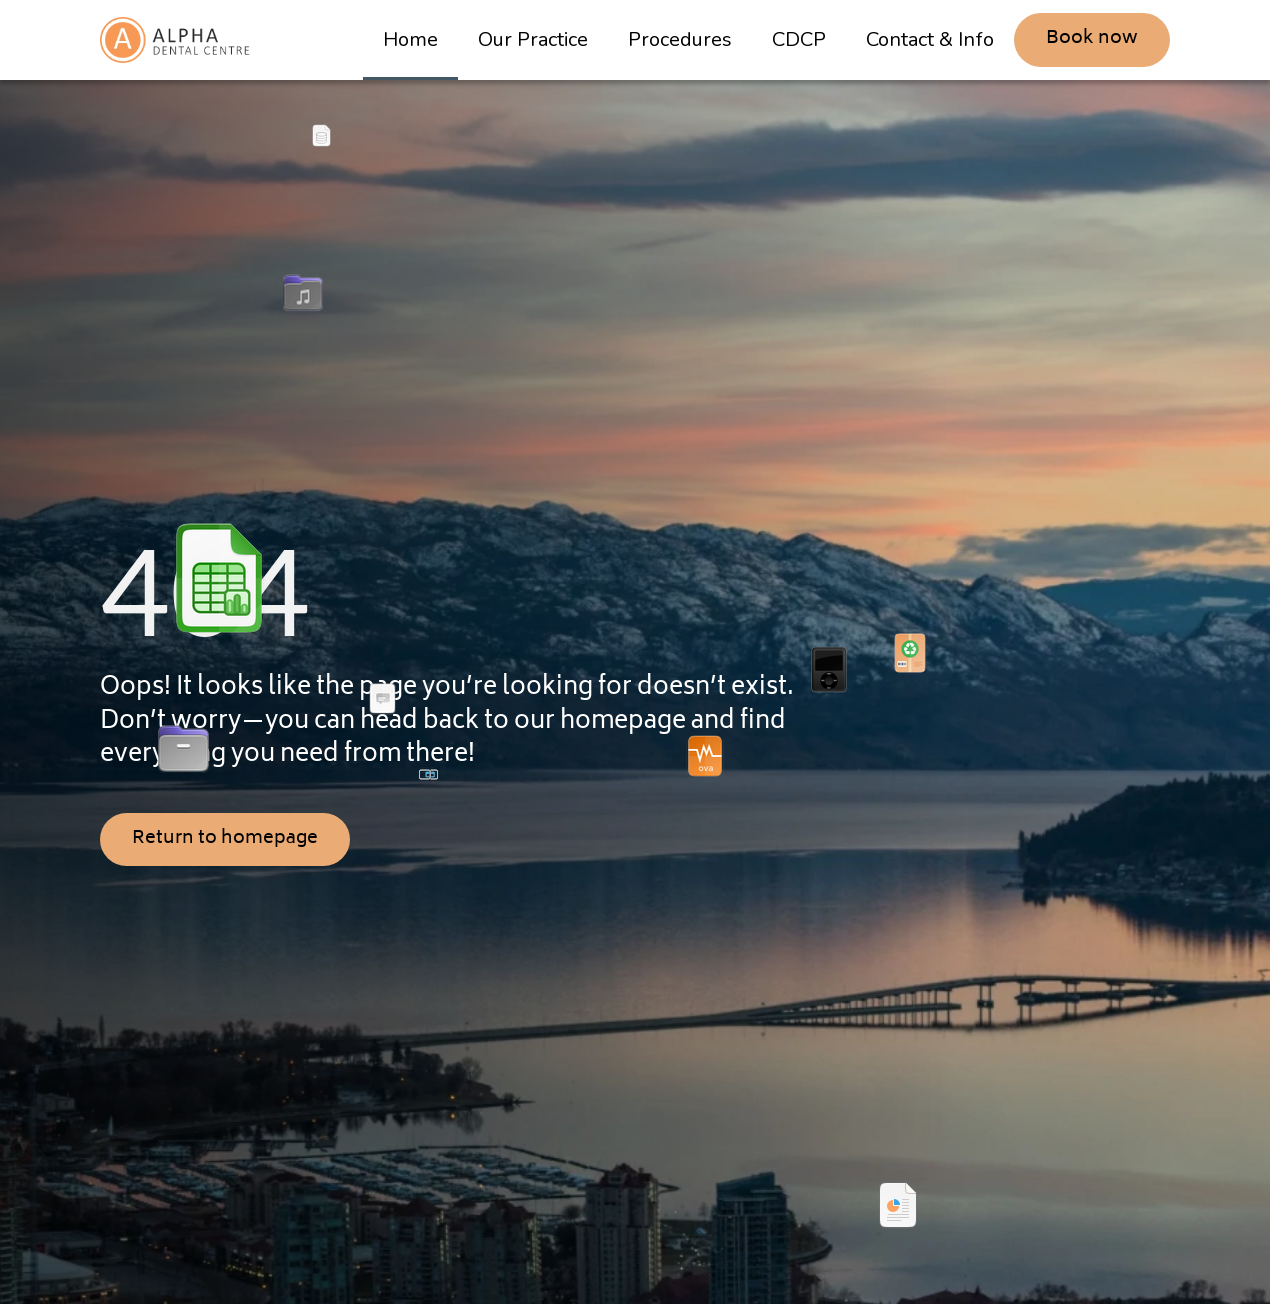 The height and width of the screenshot is (1304, 1270). Describe the element at coordinates (321, 135) in the screenshot. I see `open a SQL database file` at that location.